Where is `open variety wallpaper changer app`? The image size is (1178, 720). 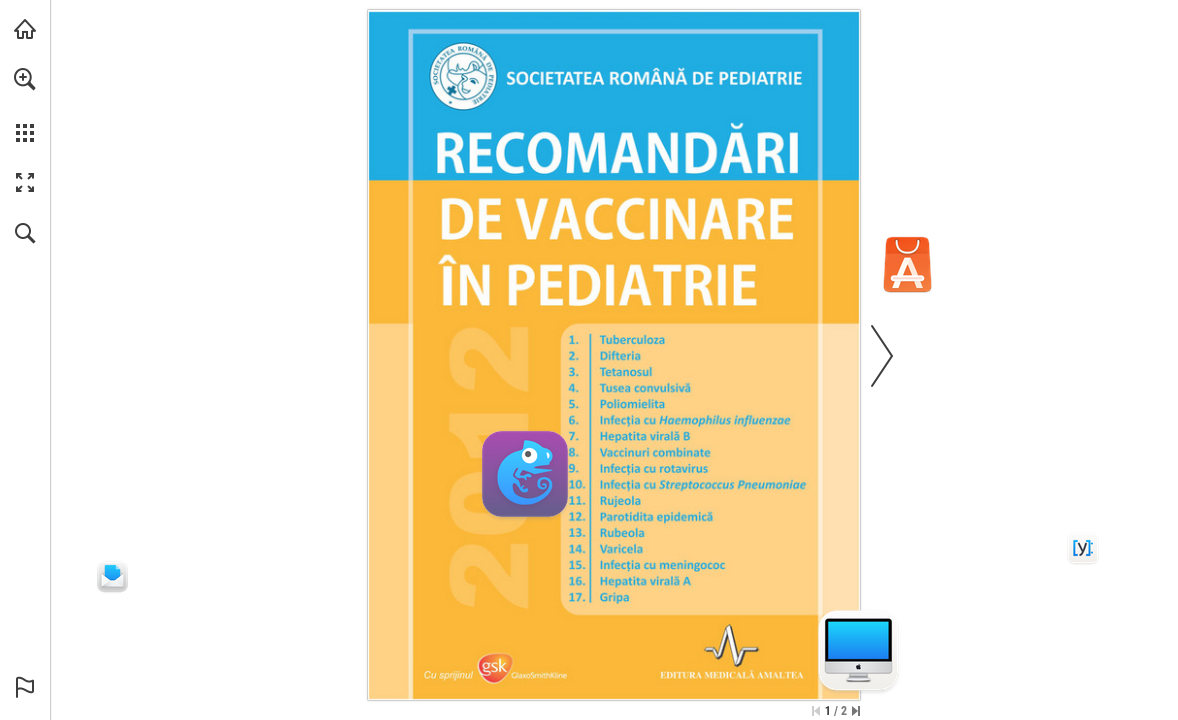
open variety wallpaper changer app is located at coordinates (858, 650).